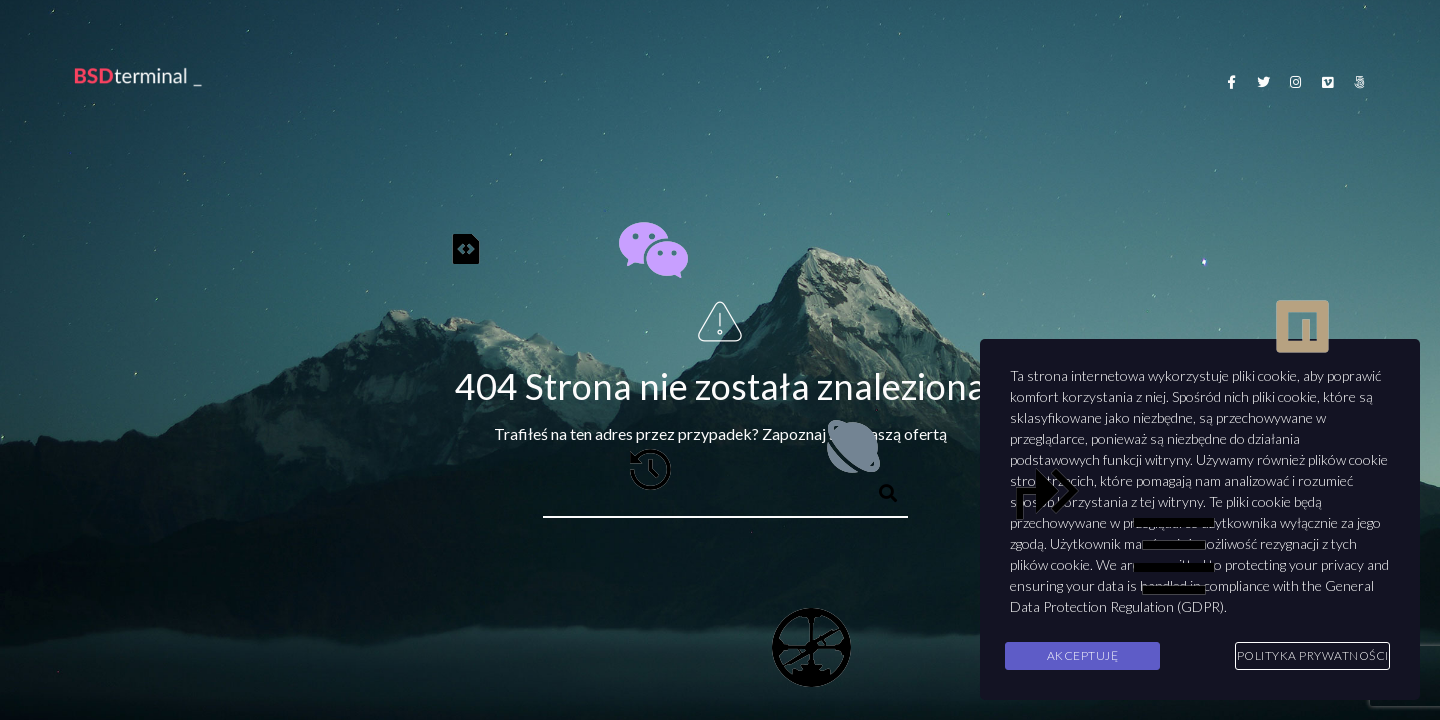  I want to click on center-align text or content, so click(1174, 554).